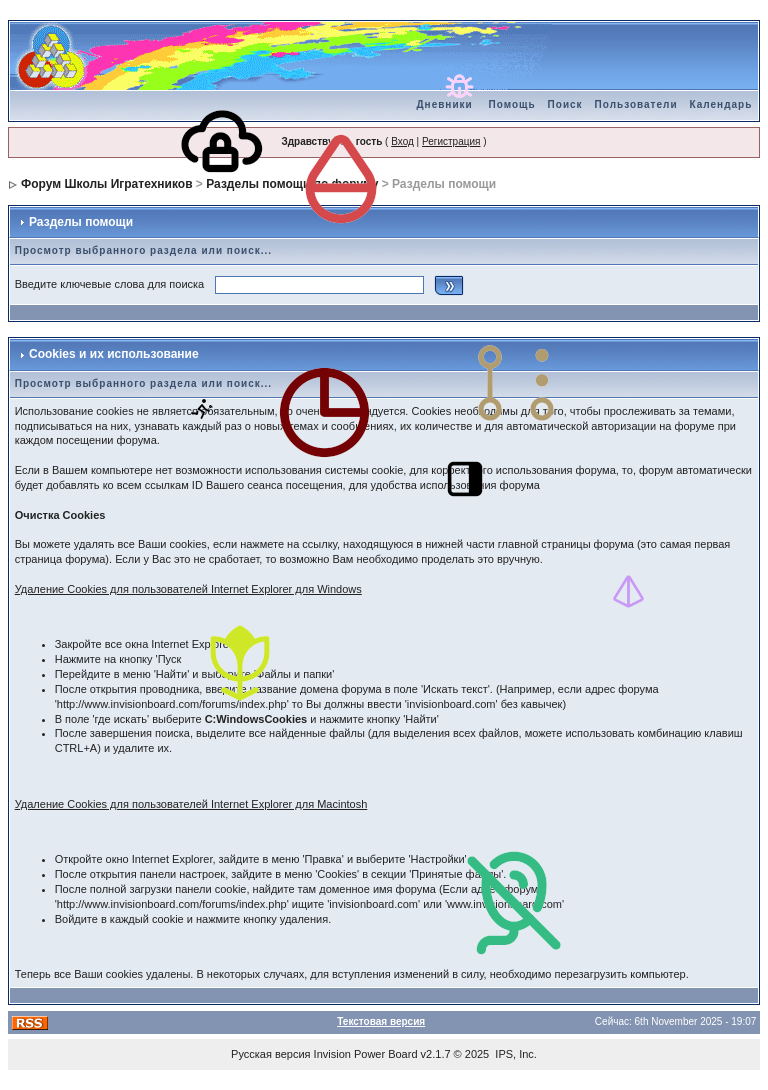 This screenshot has width=768, height=1090. I want to click on secure cloud storage, so click(220, 139).